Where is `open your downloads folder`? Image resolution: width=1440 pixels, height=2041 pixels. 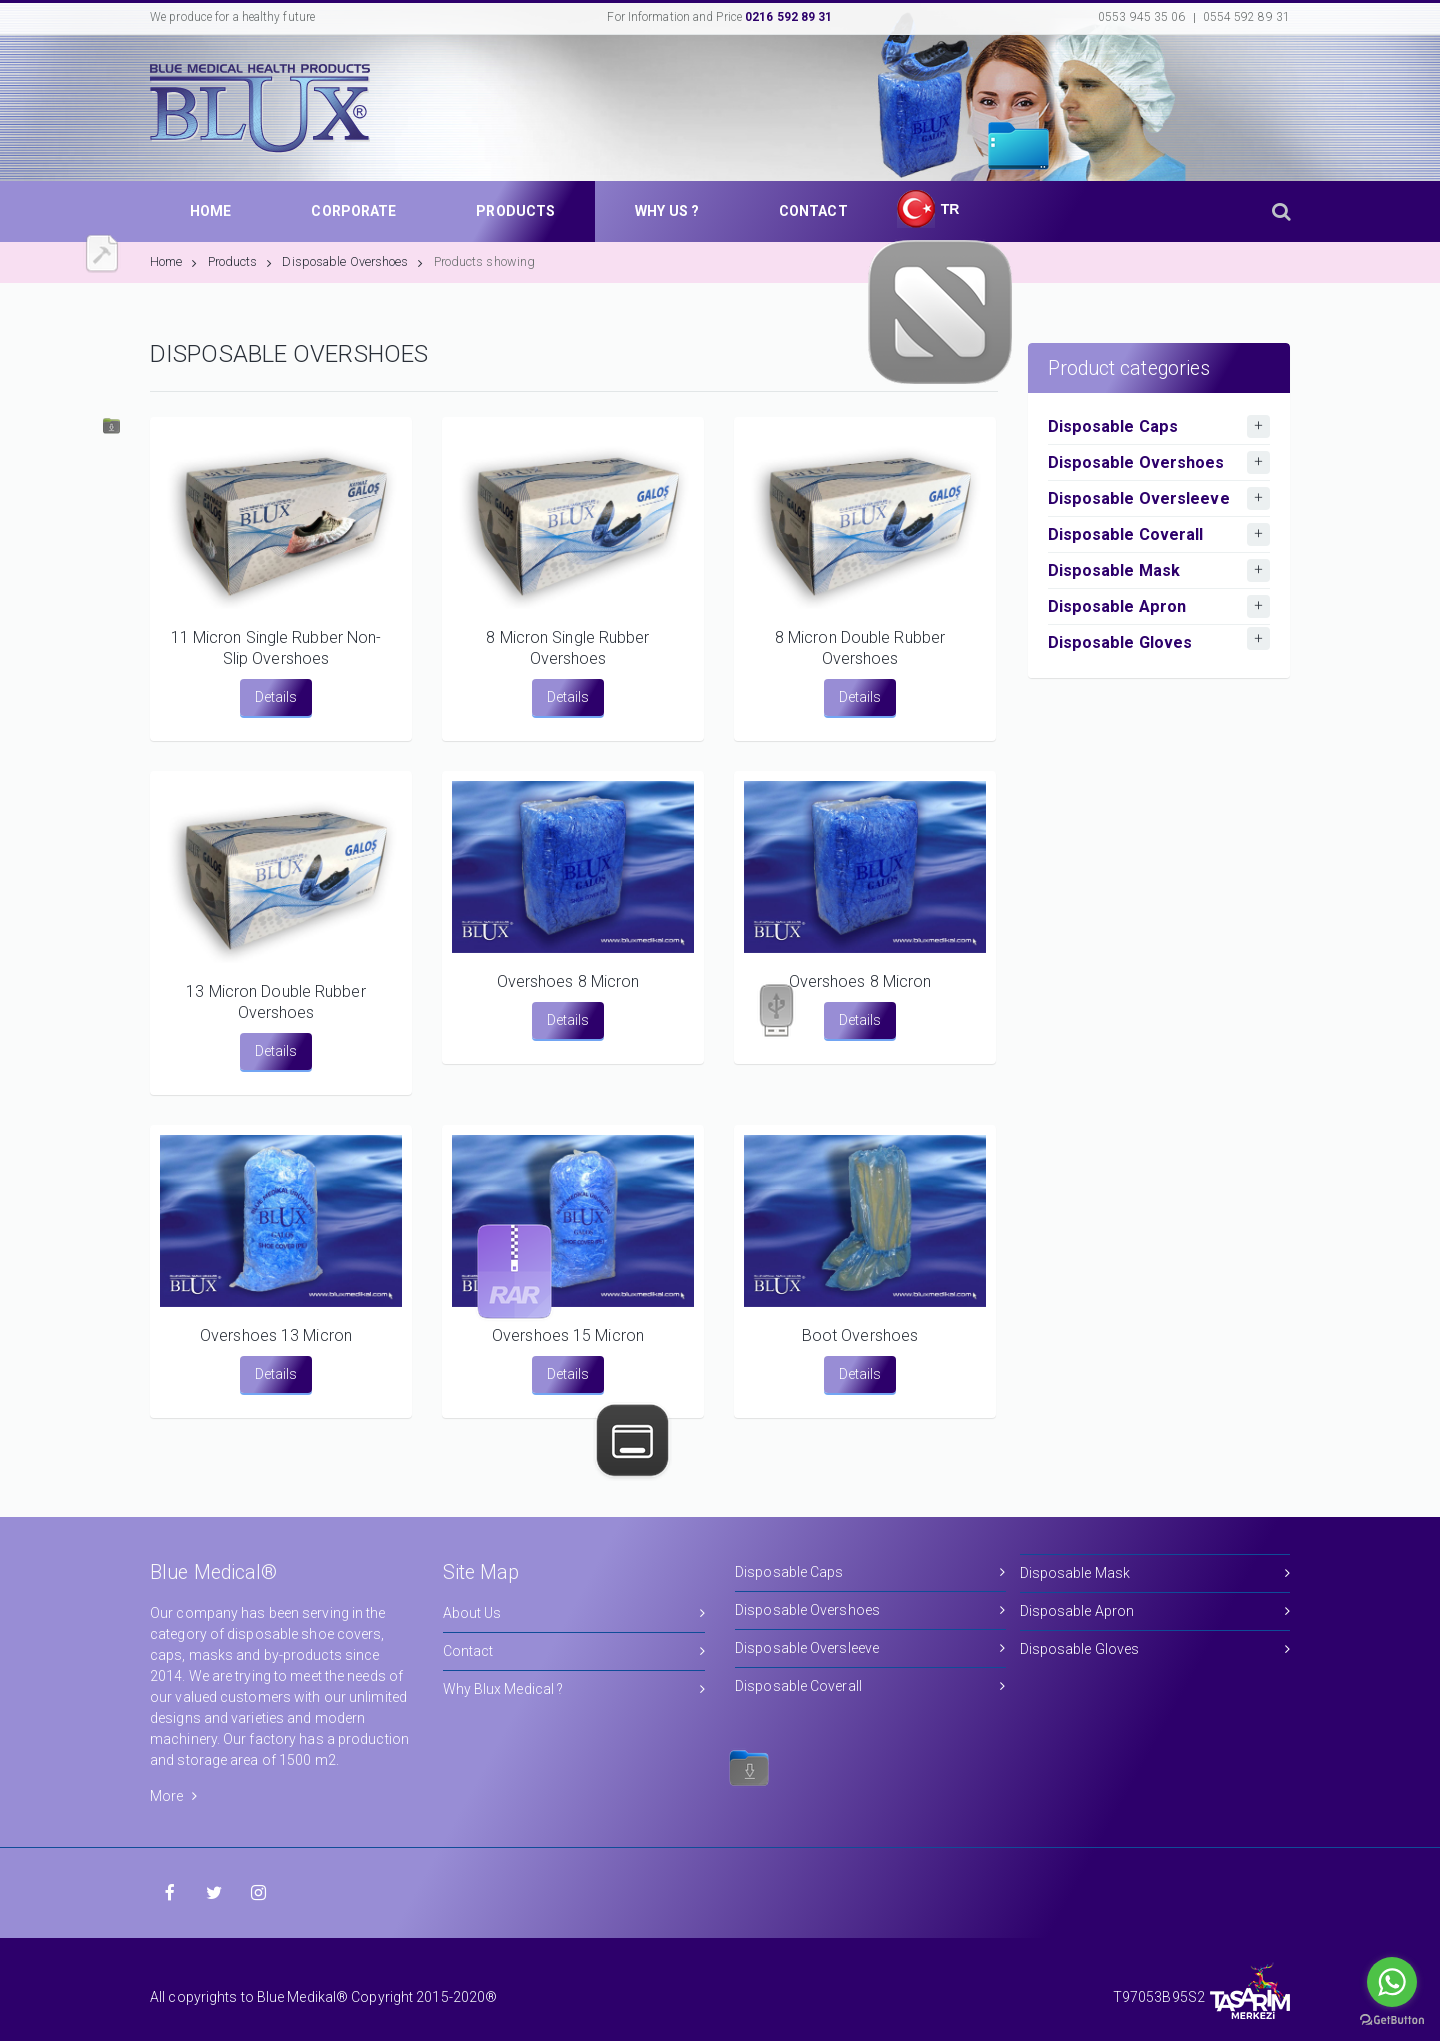 open your downloads folder is located at coordinates (749, 1768).